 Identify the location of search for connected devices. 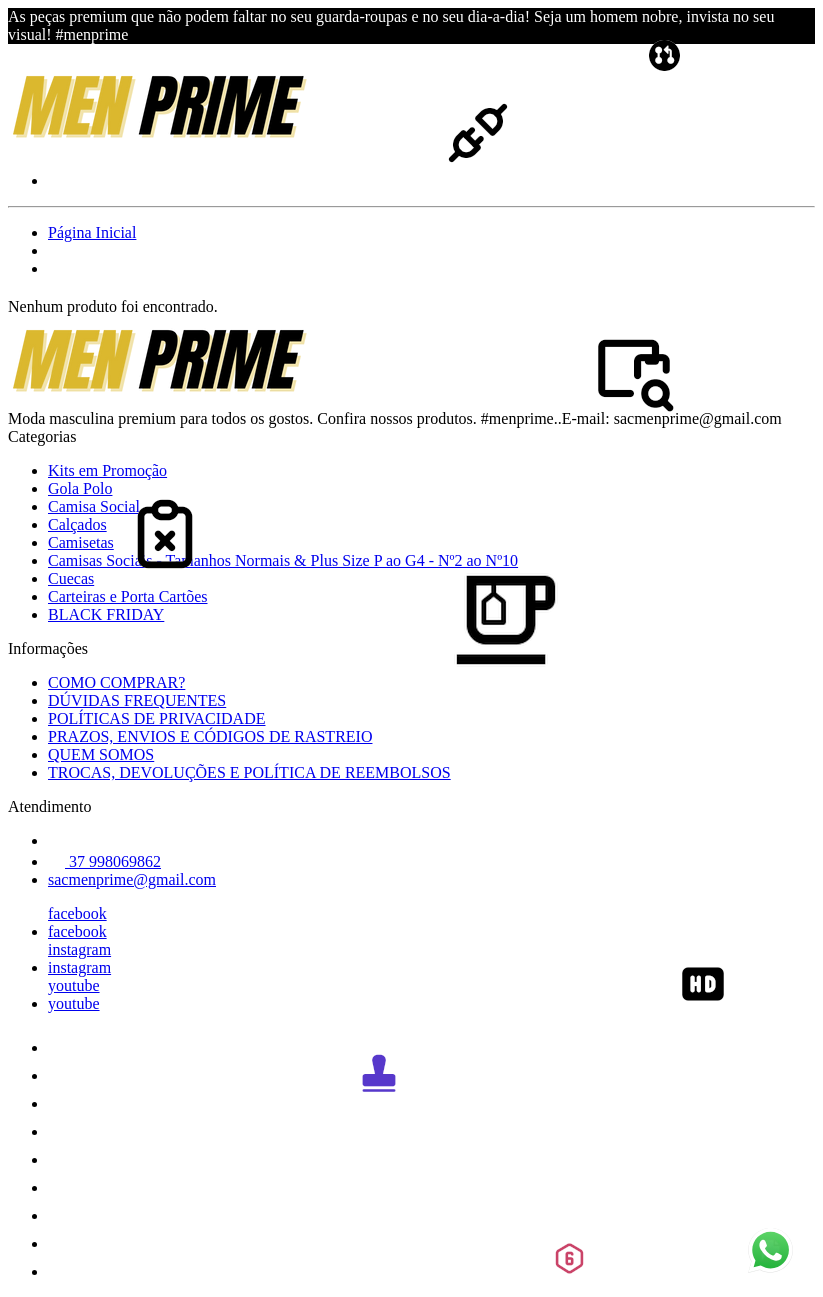
(634, 372).